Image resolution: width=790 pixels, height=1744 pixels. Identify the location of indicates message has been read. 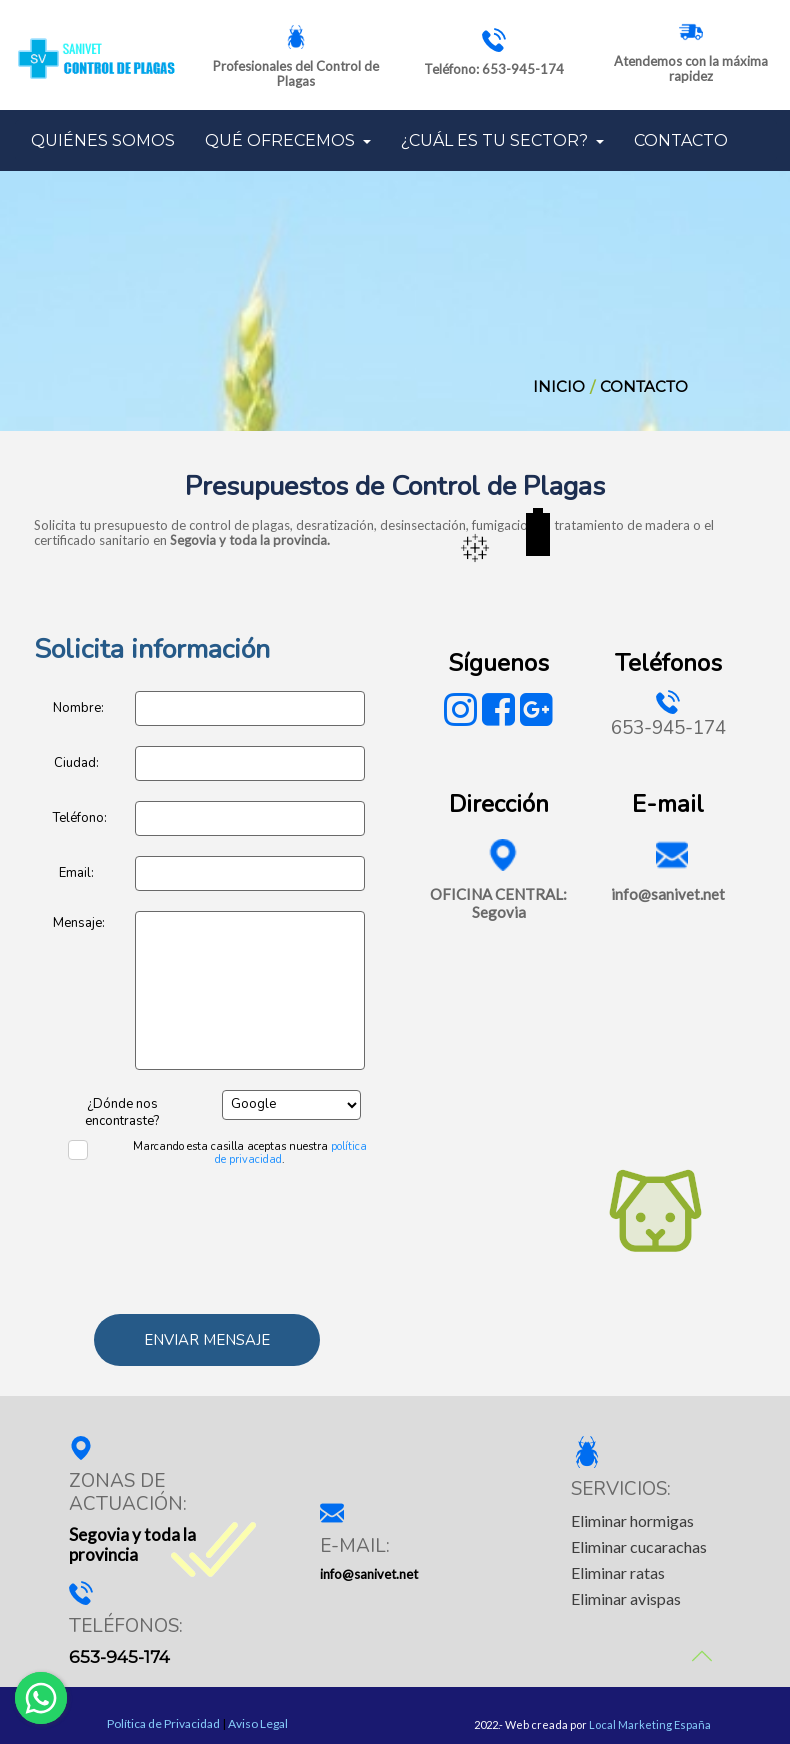
(213, 1549).